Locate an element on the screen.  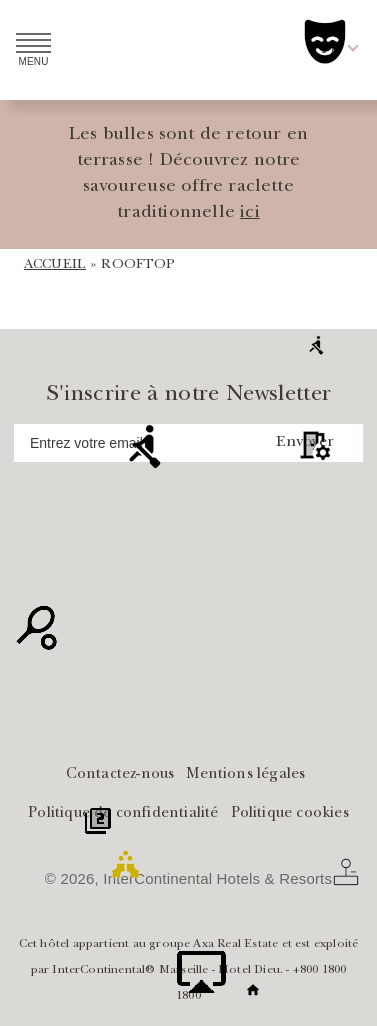
switch to theater or entertainment mode is located at coordinates (325, 40).